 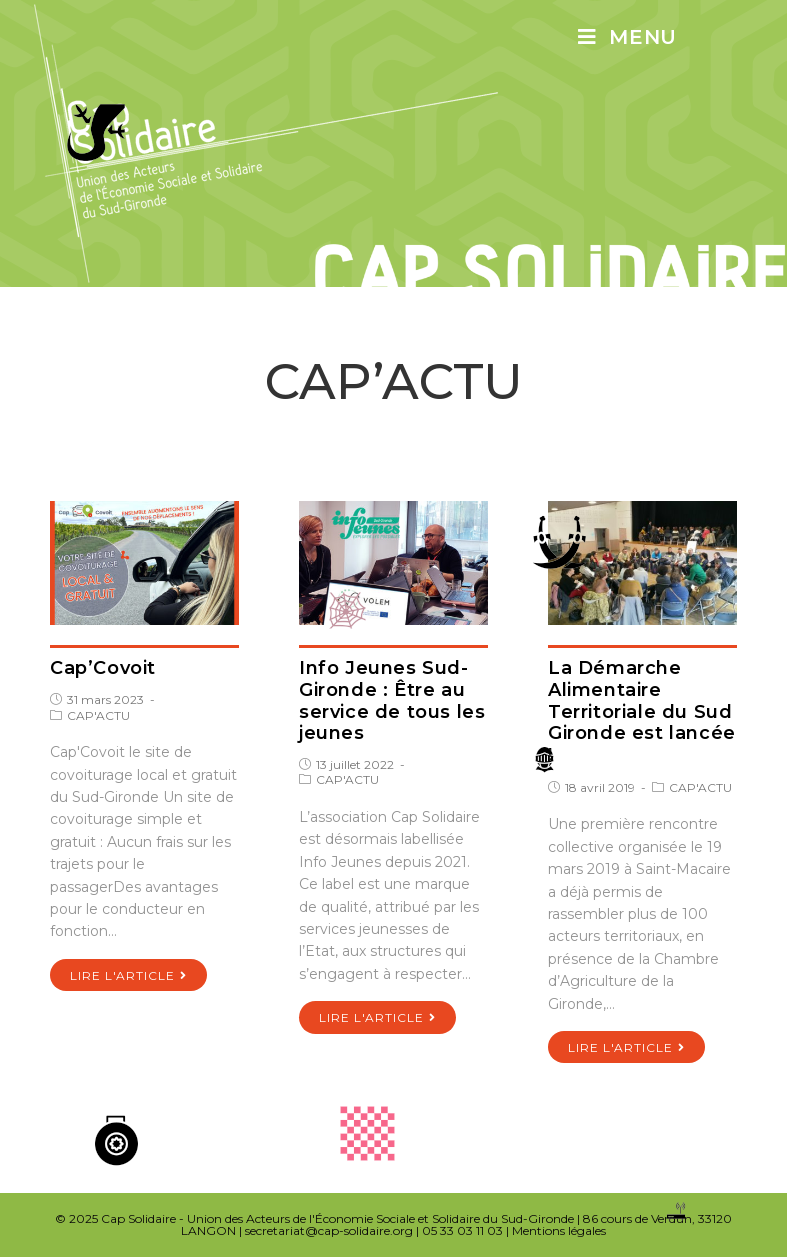 I want to click on start a new chess game, so click(x=367, y=1133).